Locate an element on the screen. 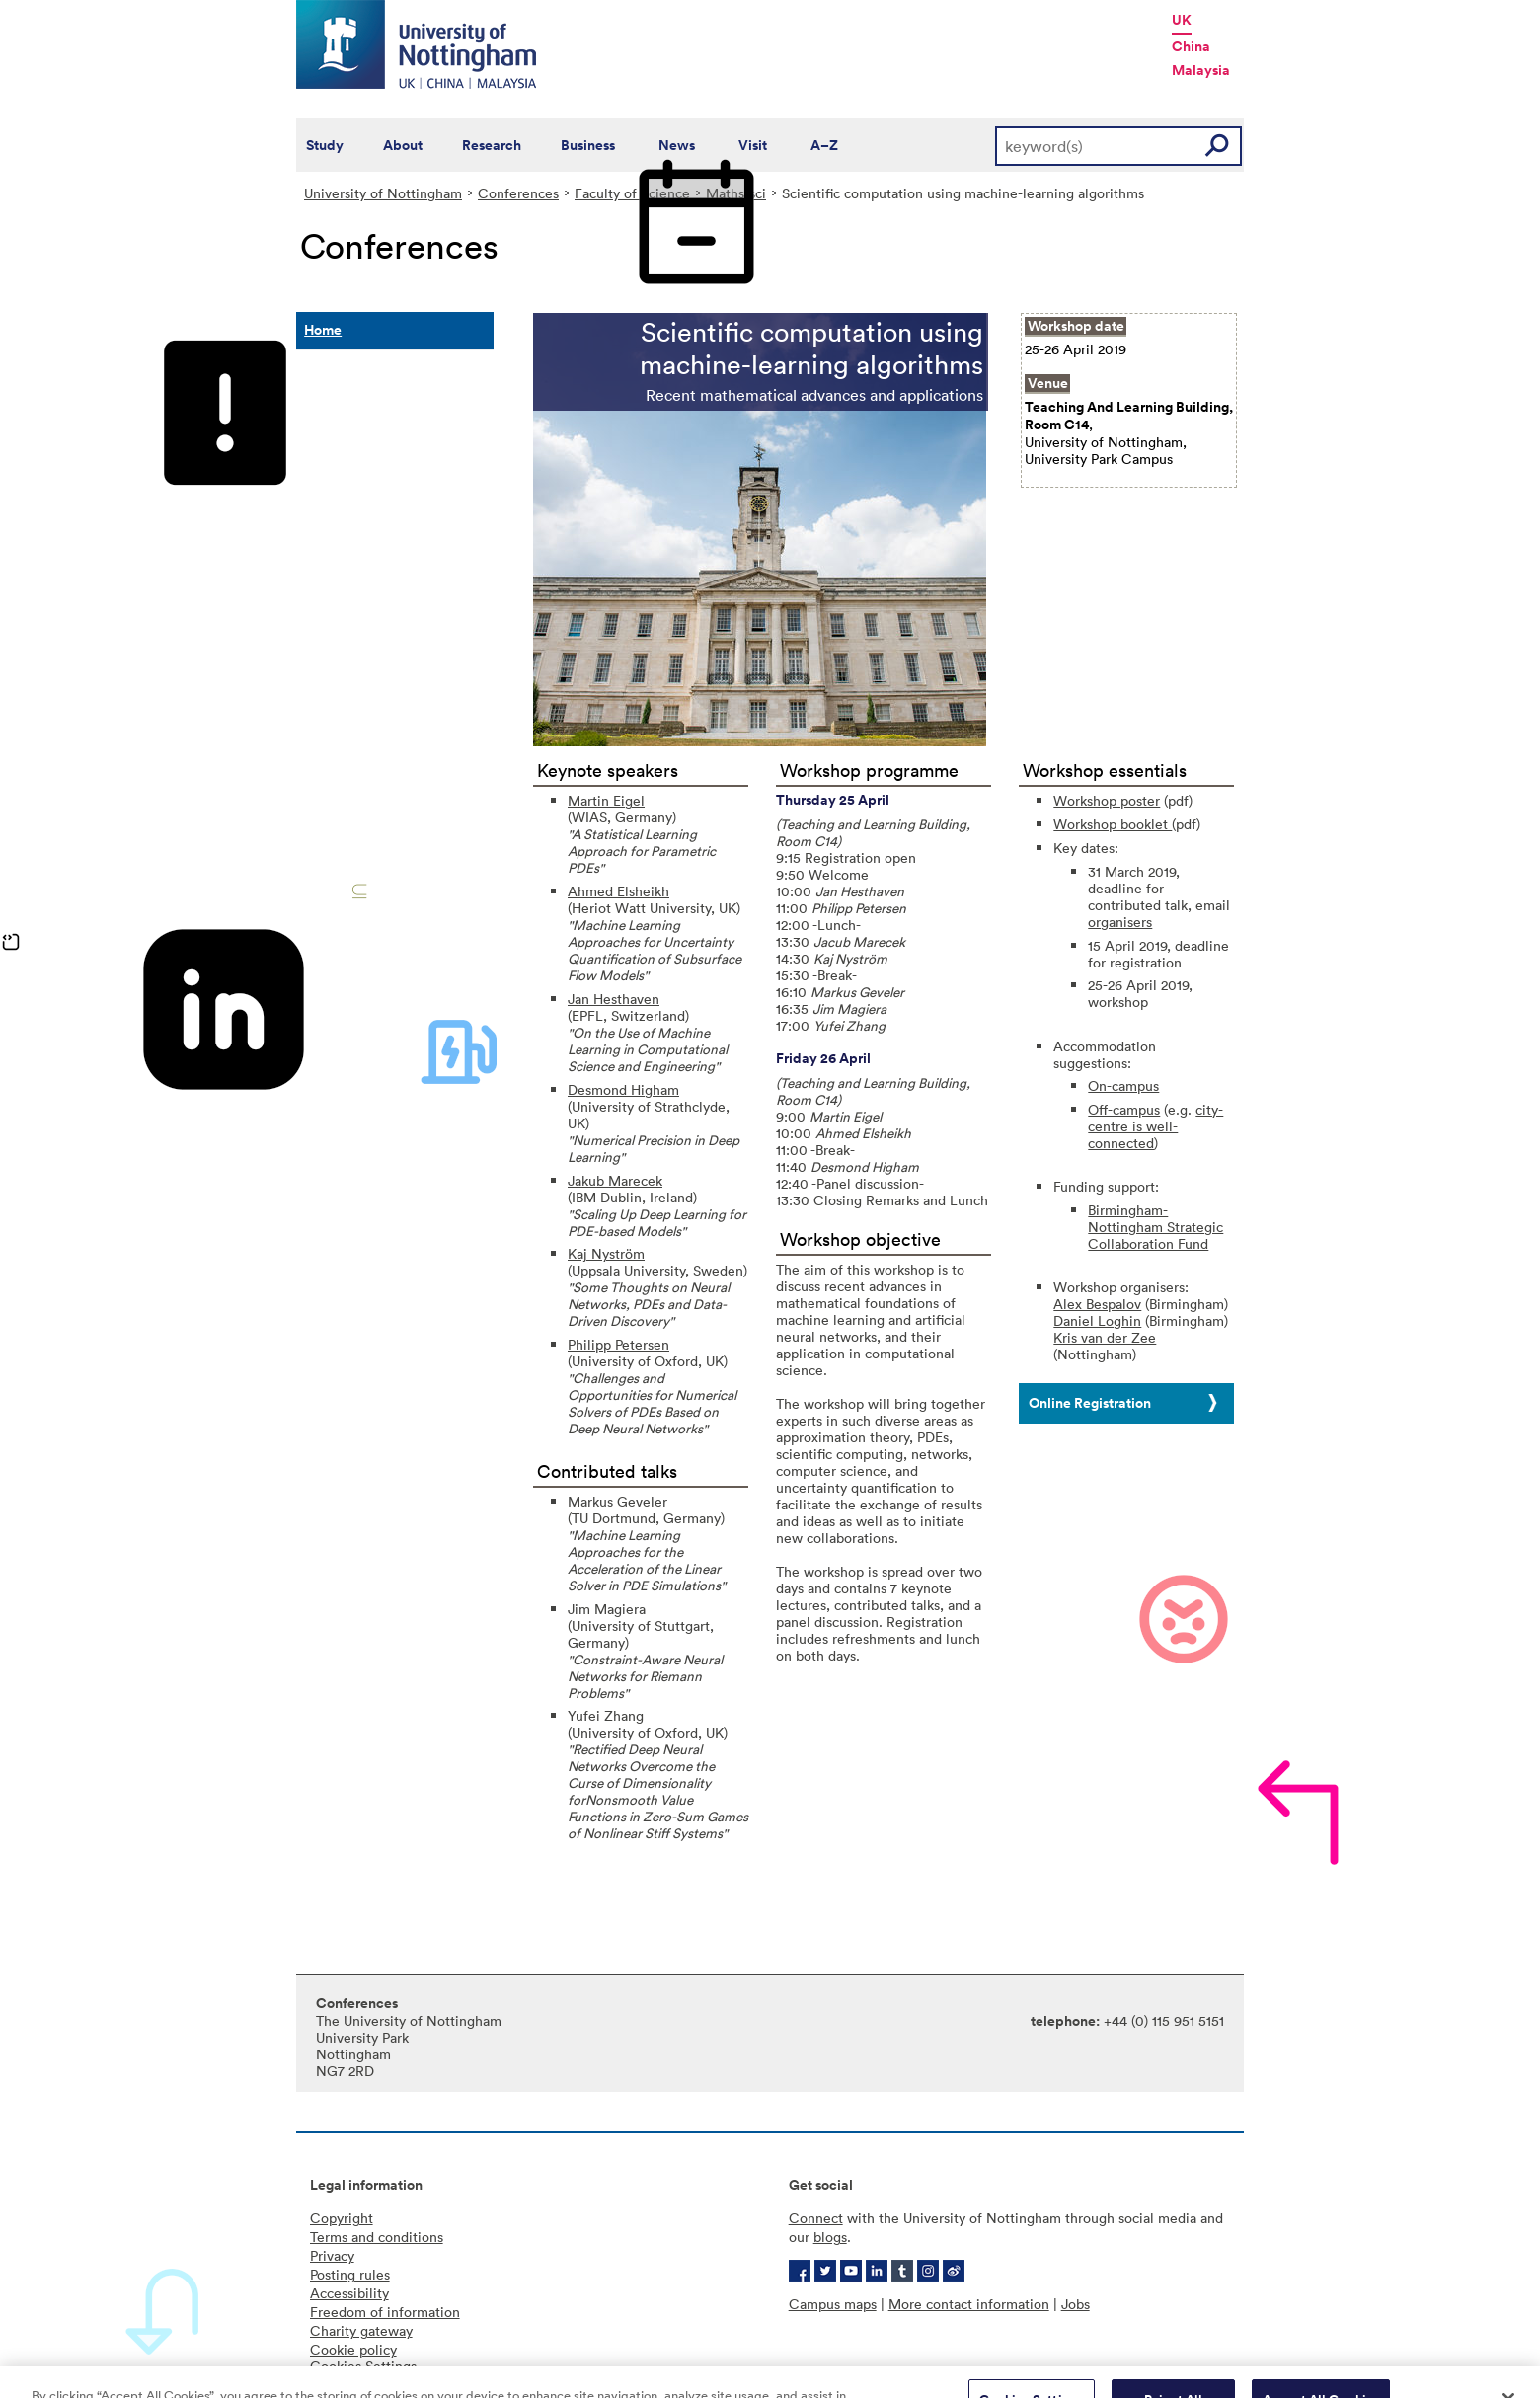 This screenshot has height=2398, width=1540. find nearby EV charging stations is located at coordinates (455, 1051).